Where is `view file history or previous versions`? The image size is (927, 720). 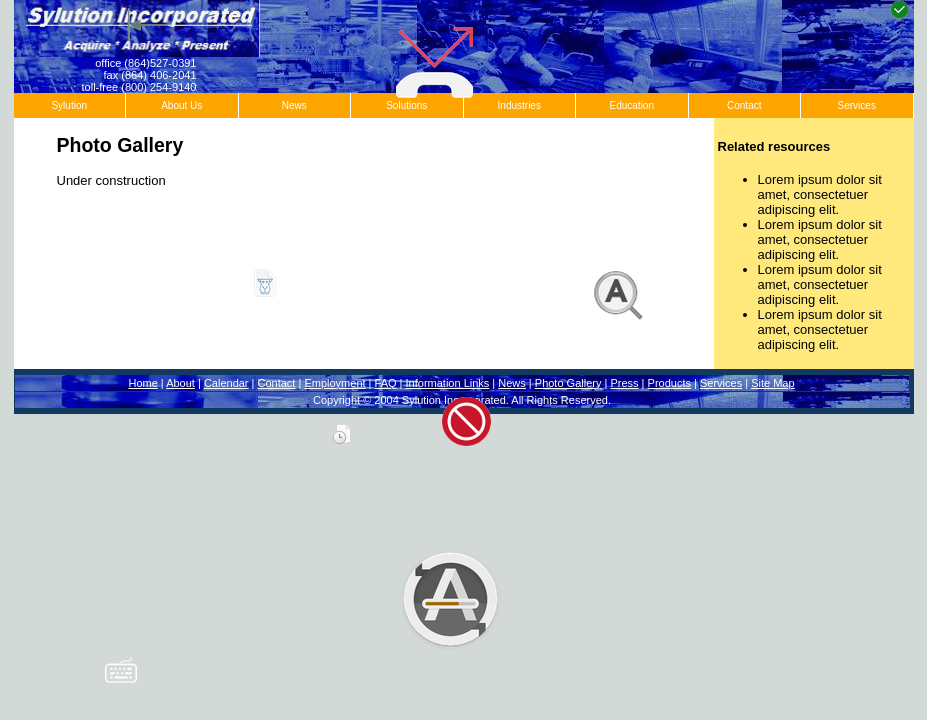 view file history or previous versions is located at coordinates (343, 433).